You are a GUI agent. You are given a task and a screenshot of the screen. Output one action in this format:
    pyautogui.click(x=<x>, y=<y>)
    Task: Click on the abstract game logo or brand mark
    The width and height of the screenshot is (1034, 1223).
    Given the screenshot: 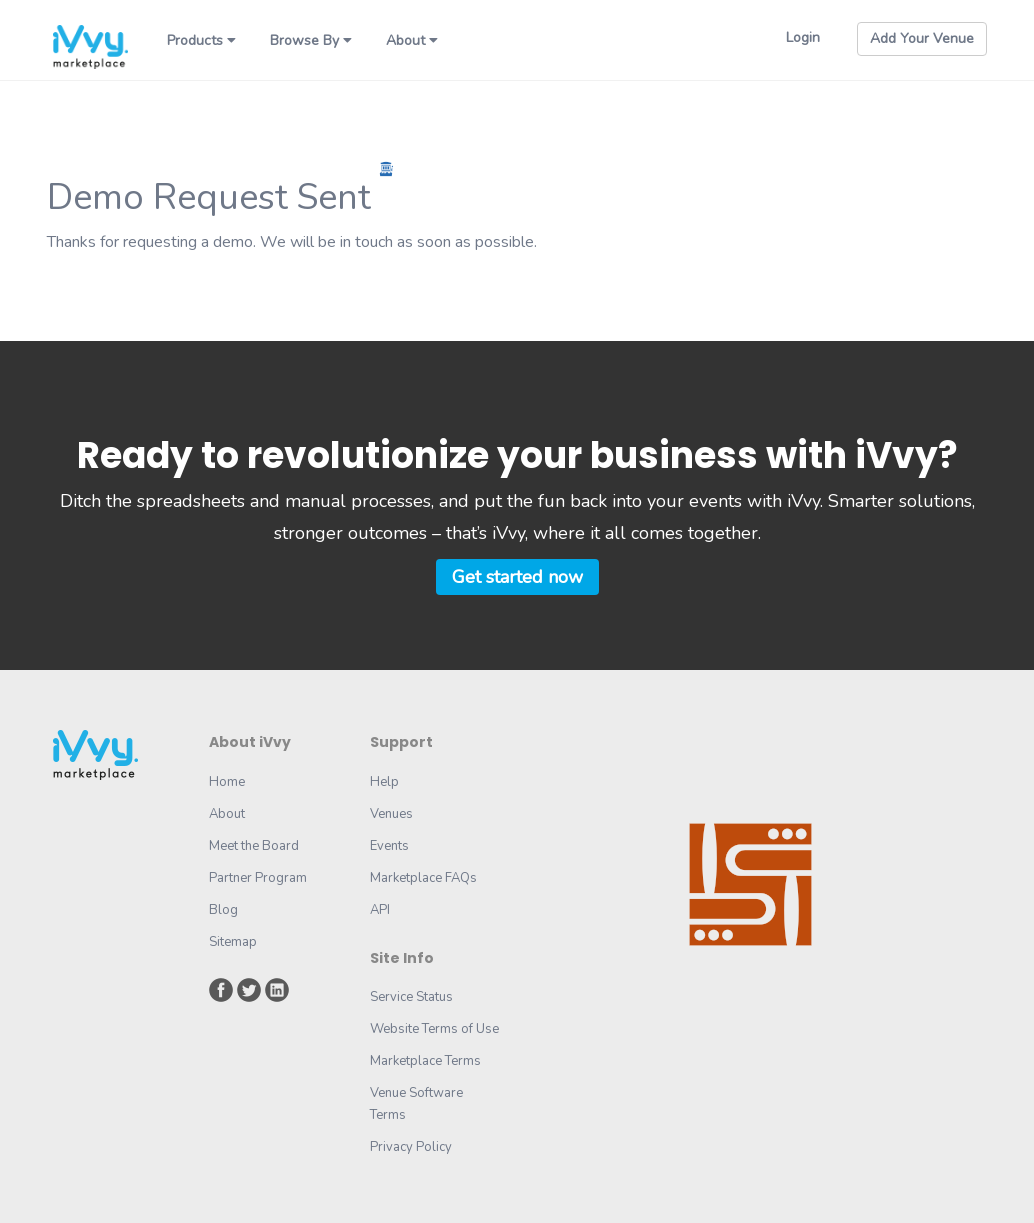 What is the action you would take?
    pyautogui.click(x=750, y=884)
    